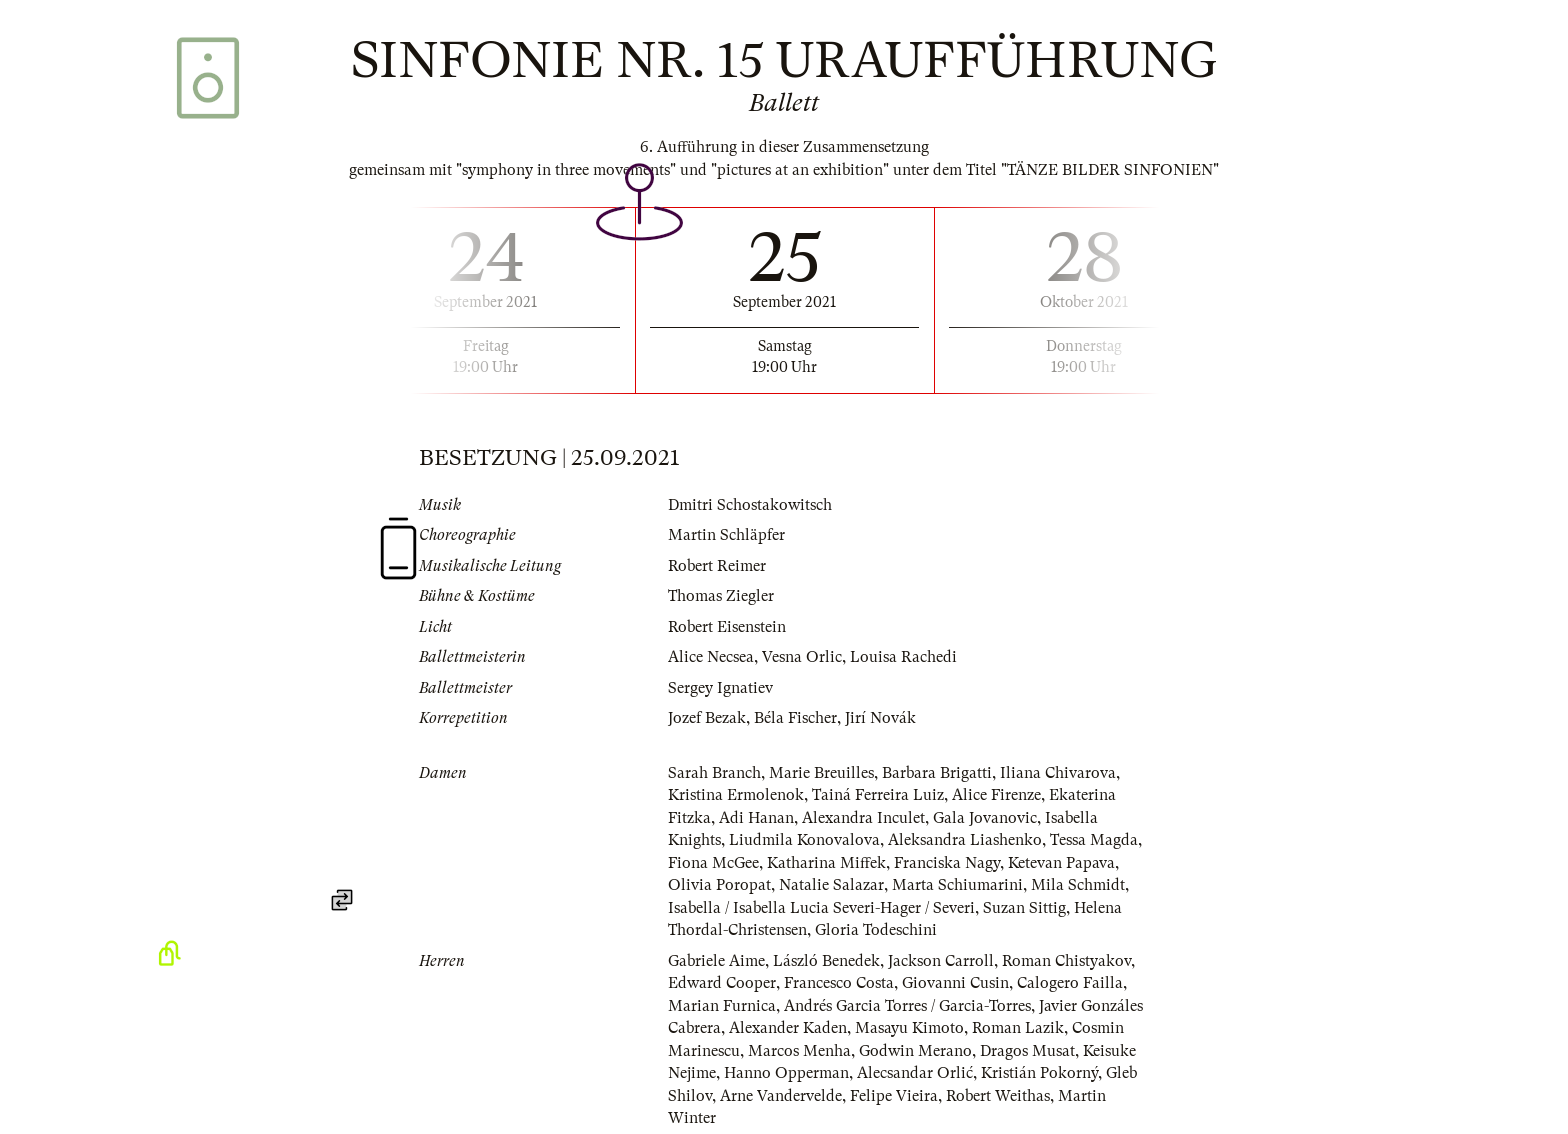  I want to click on swap or exchange items, so click(342, 900).